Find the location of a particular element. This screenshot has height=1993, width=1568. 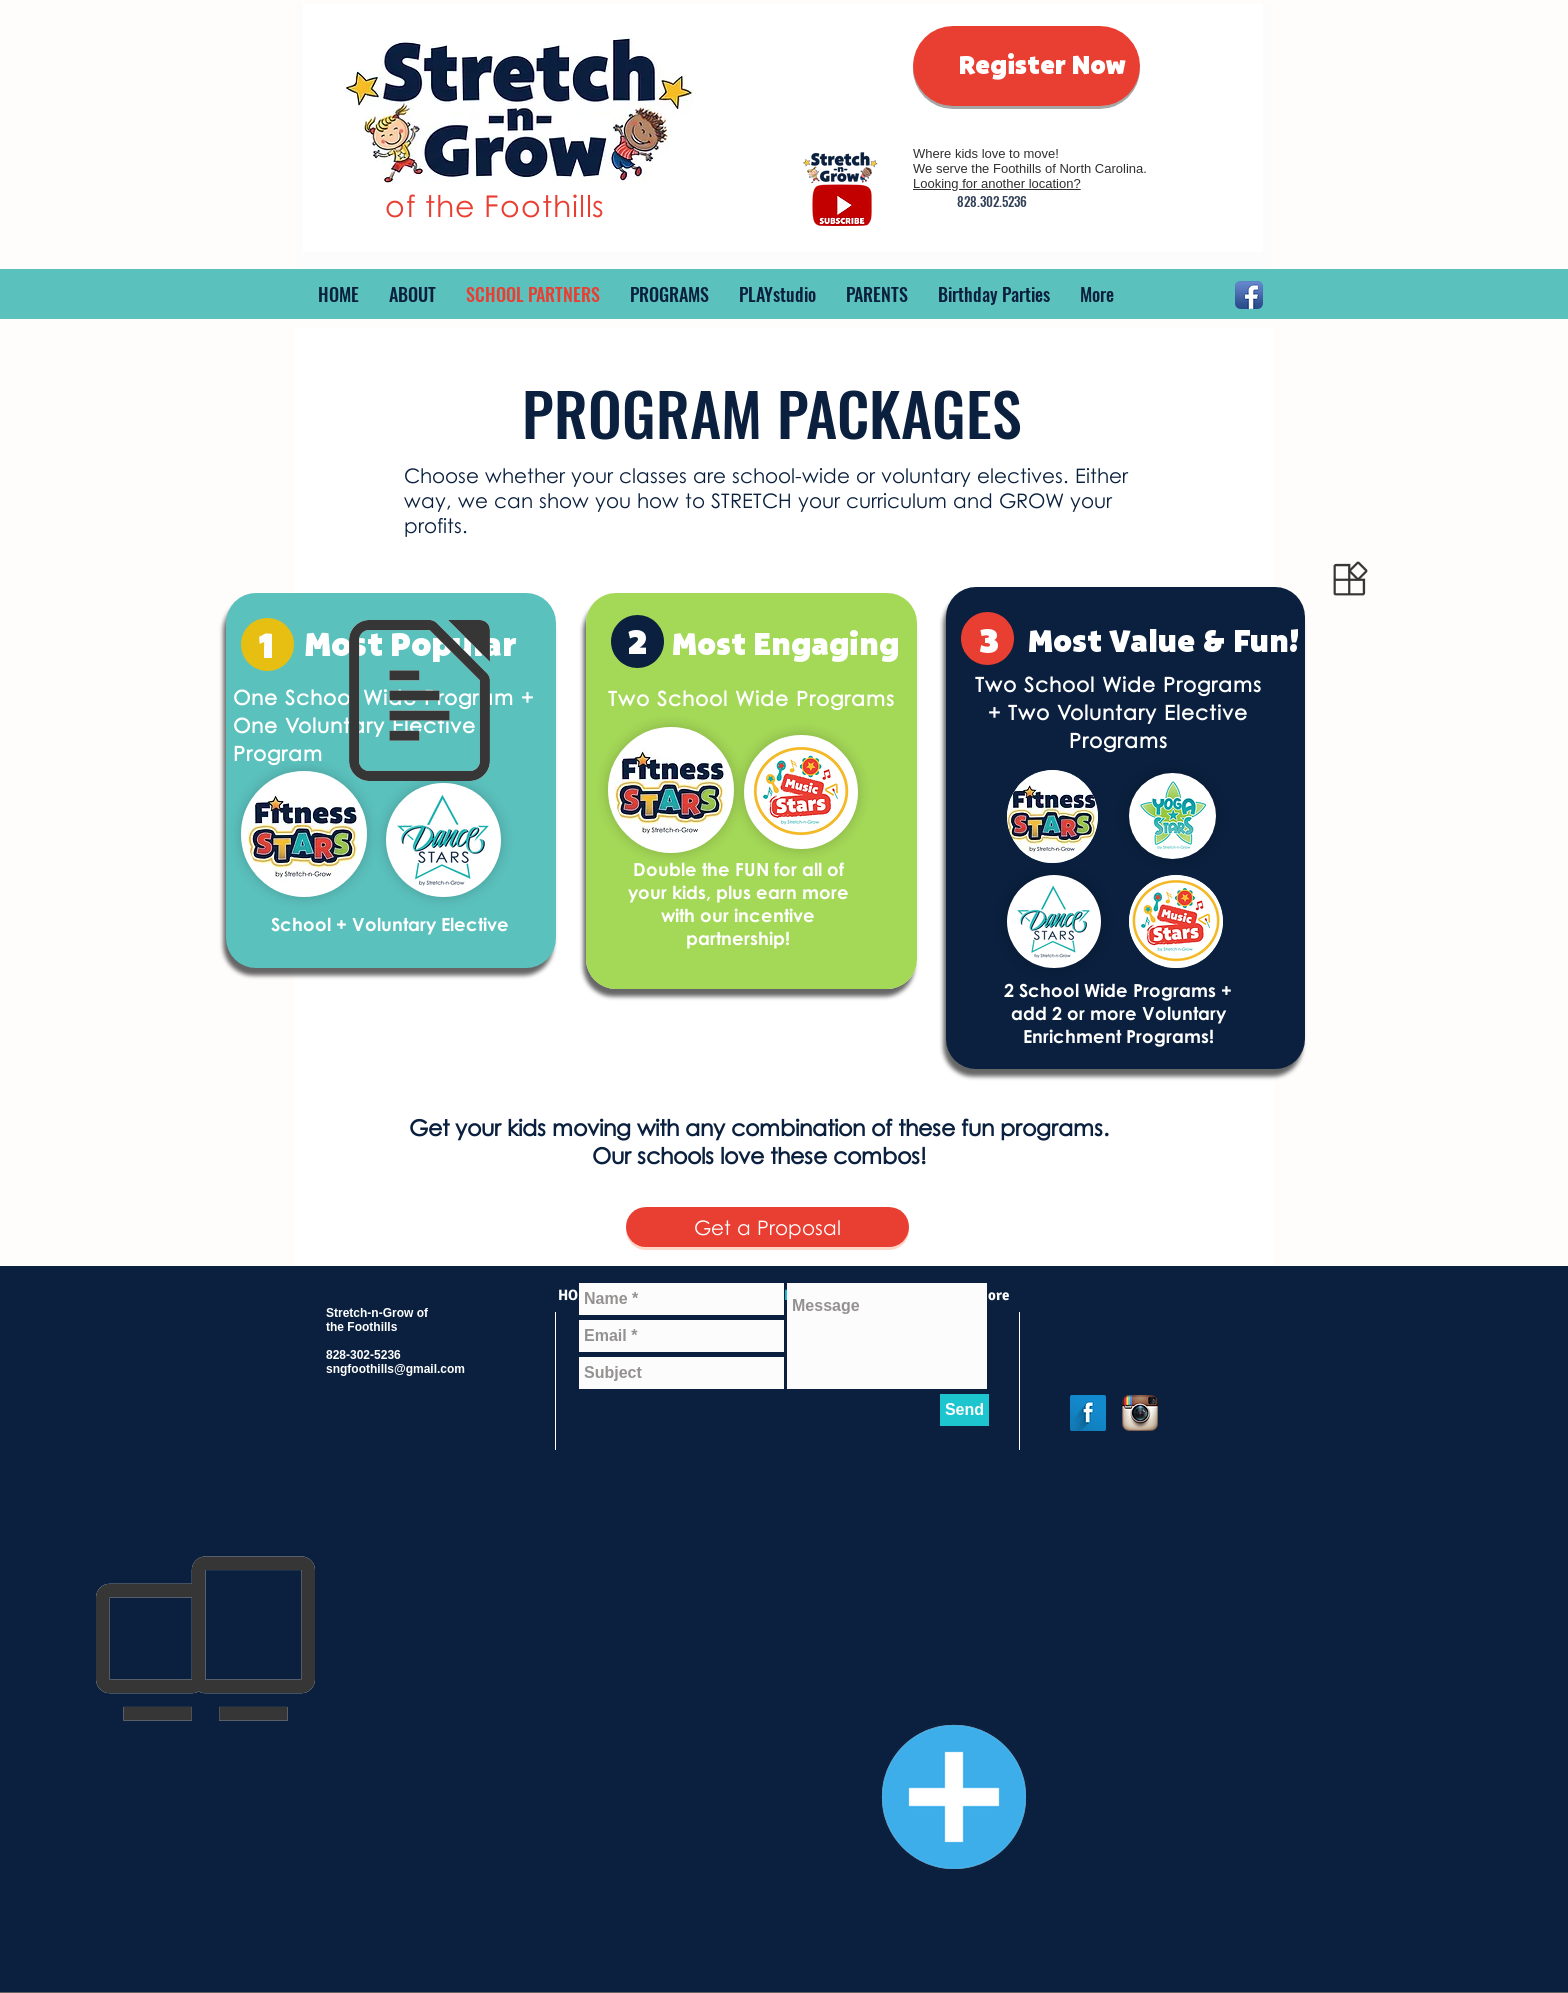

open LibreOffice Writer document editor is located at coordinates (419, 700).